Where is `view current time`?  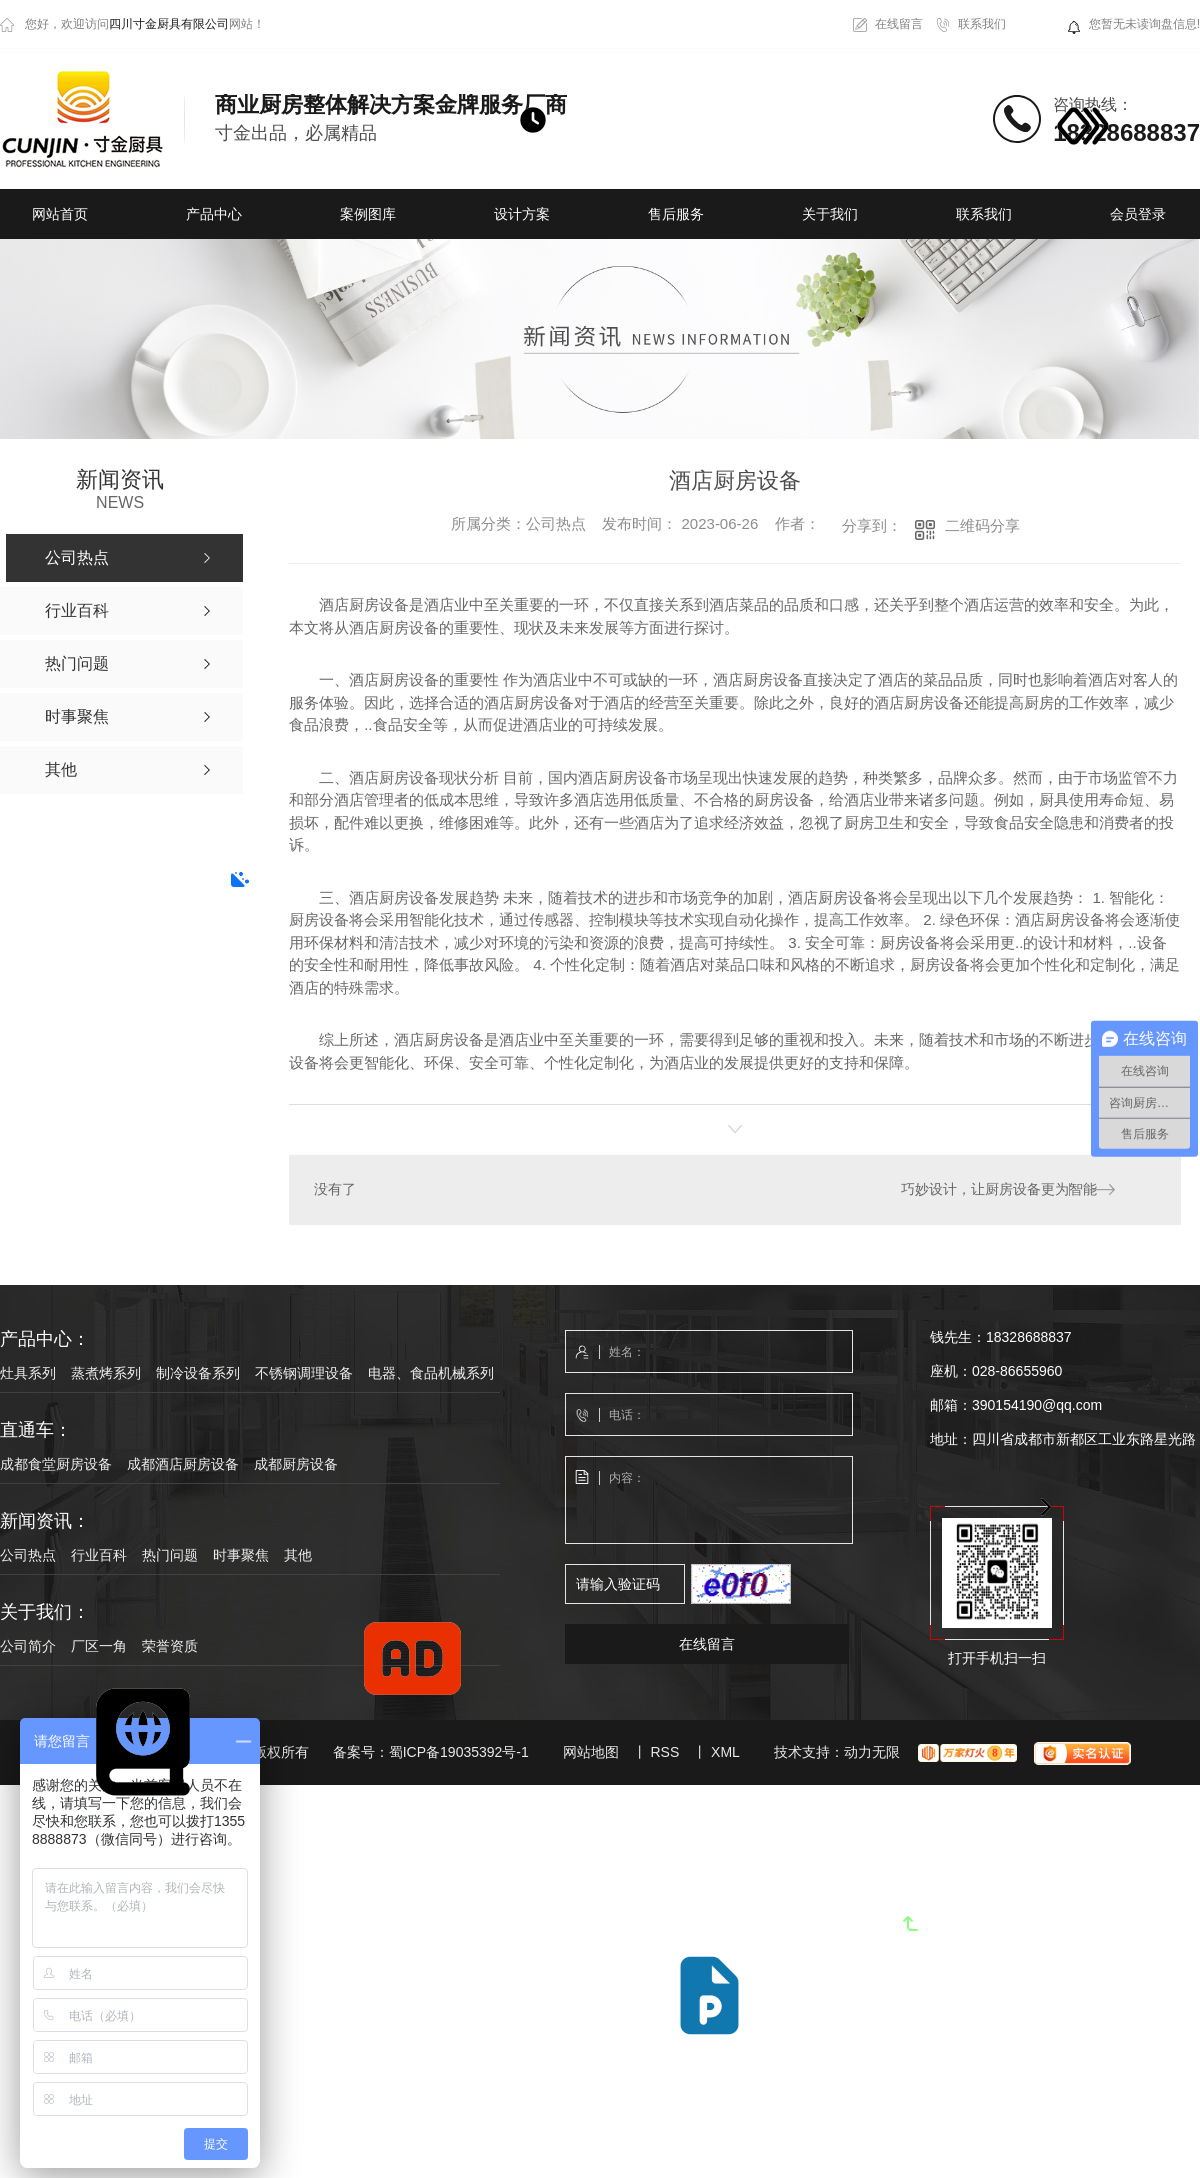
view current time is located at coordinates (533, 120).